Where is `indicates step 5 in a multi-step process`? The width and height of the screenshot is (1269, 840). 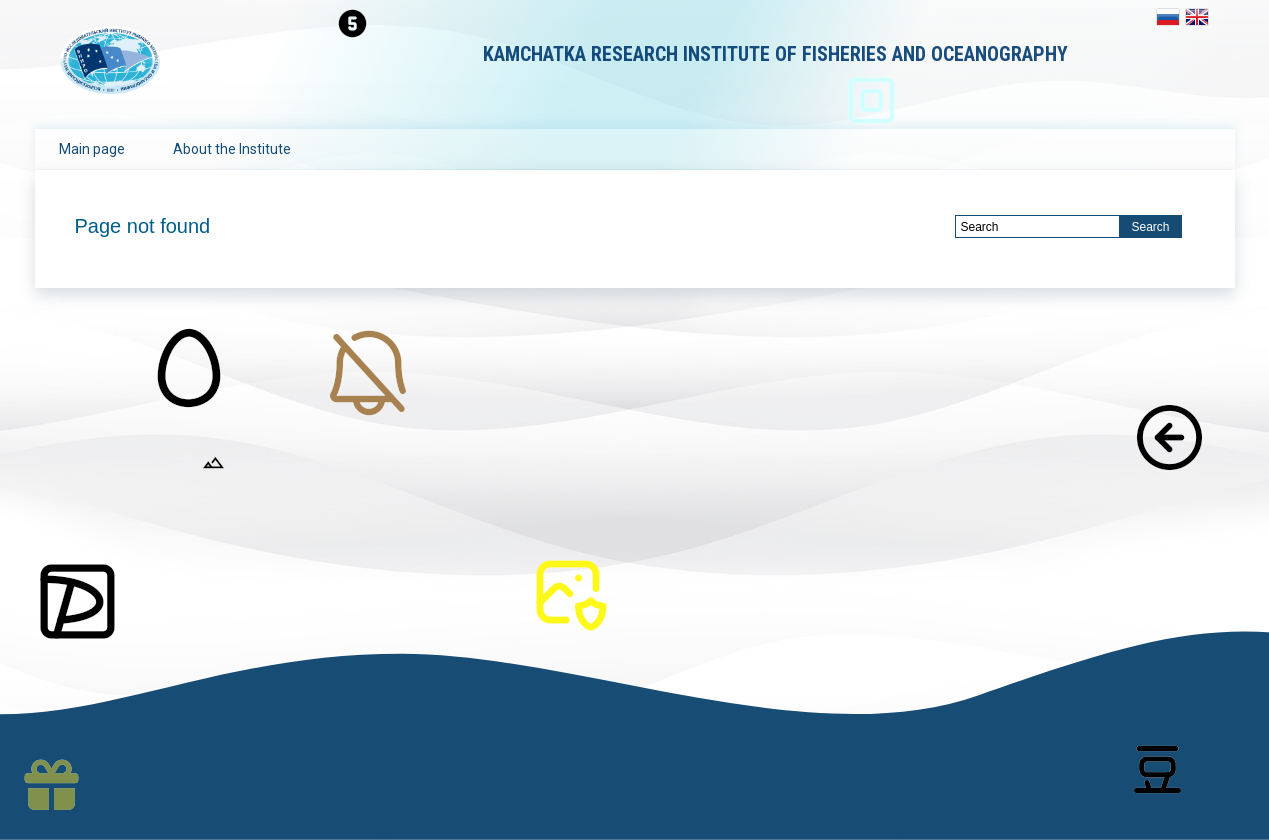
indicates step 5 in a multi-step process is located at coordinates (352, 23).